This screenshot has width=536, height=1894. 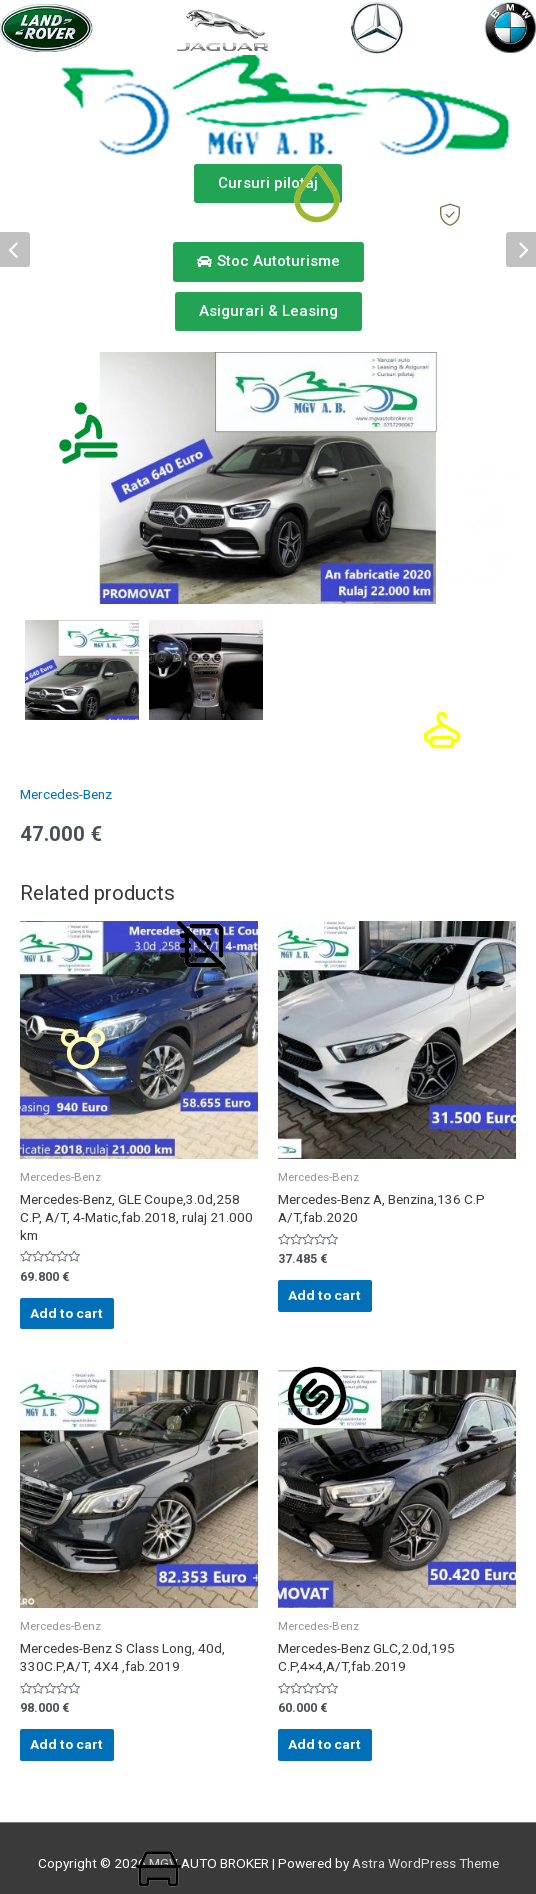 I want to click on adjust water or hydration settings, so click(x=317, y=194).